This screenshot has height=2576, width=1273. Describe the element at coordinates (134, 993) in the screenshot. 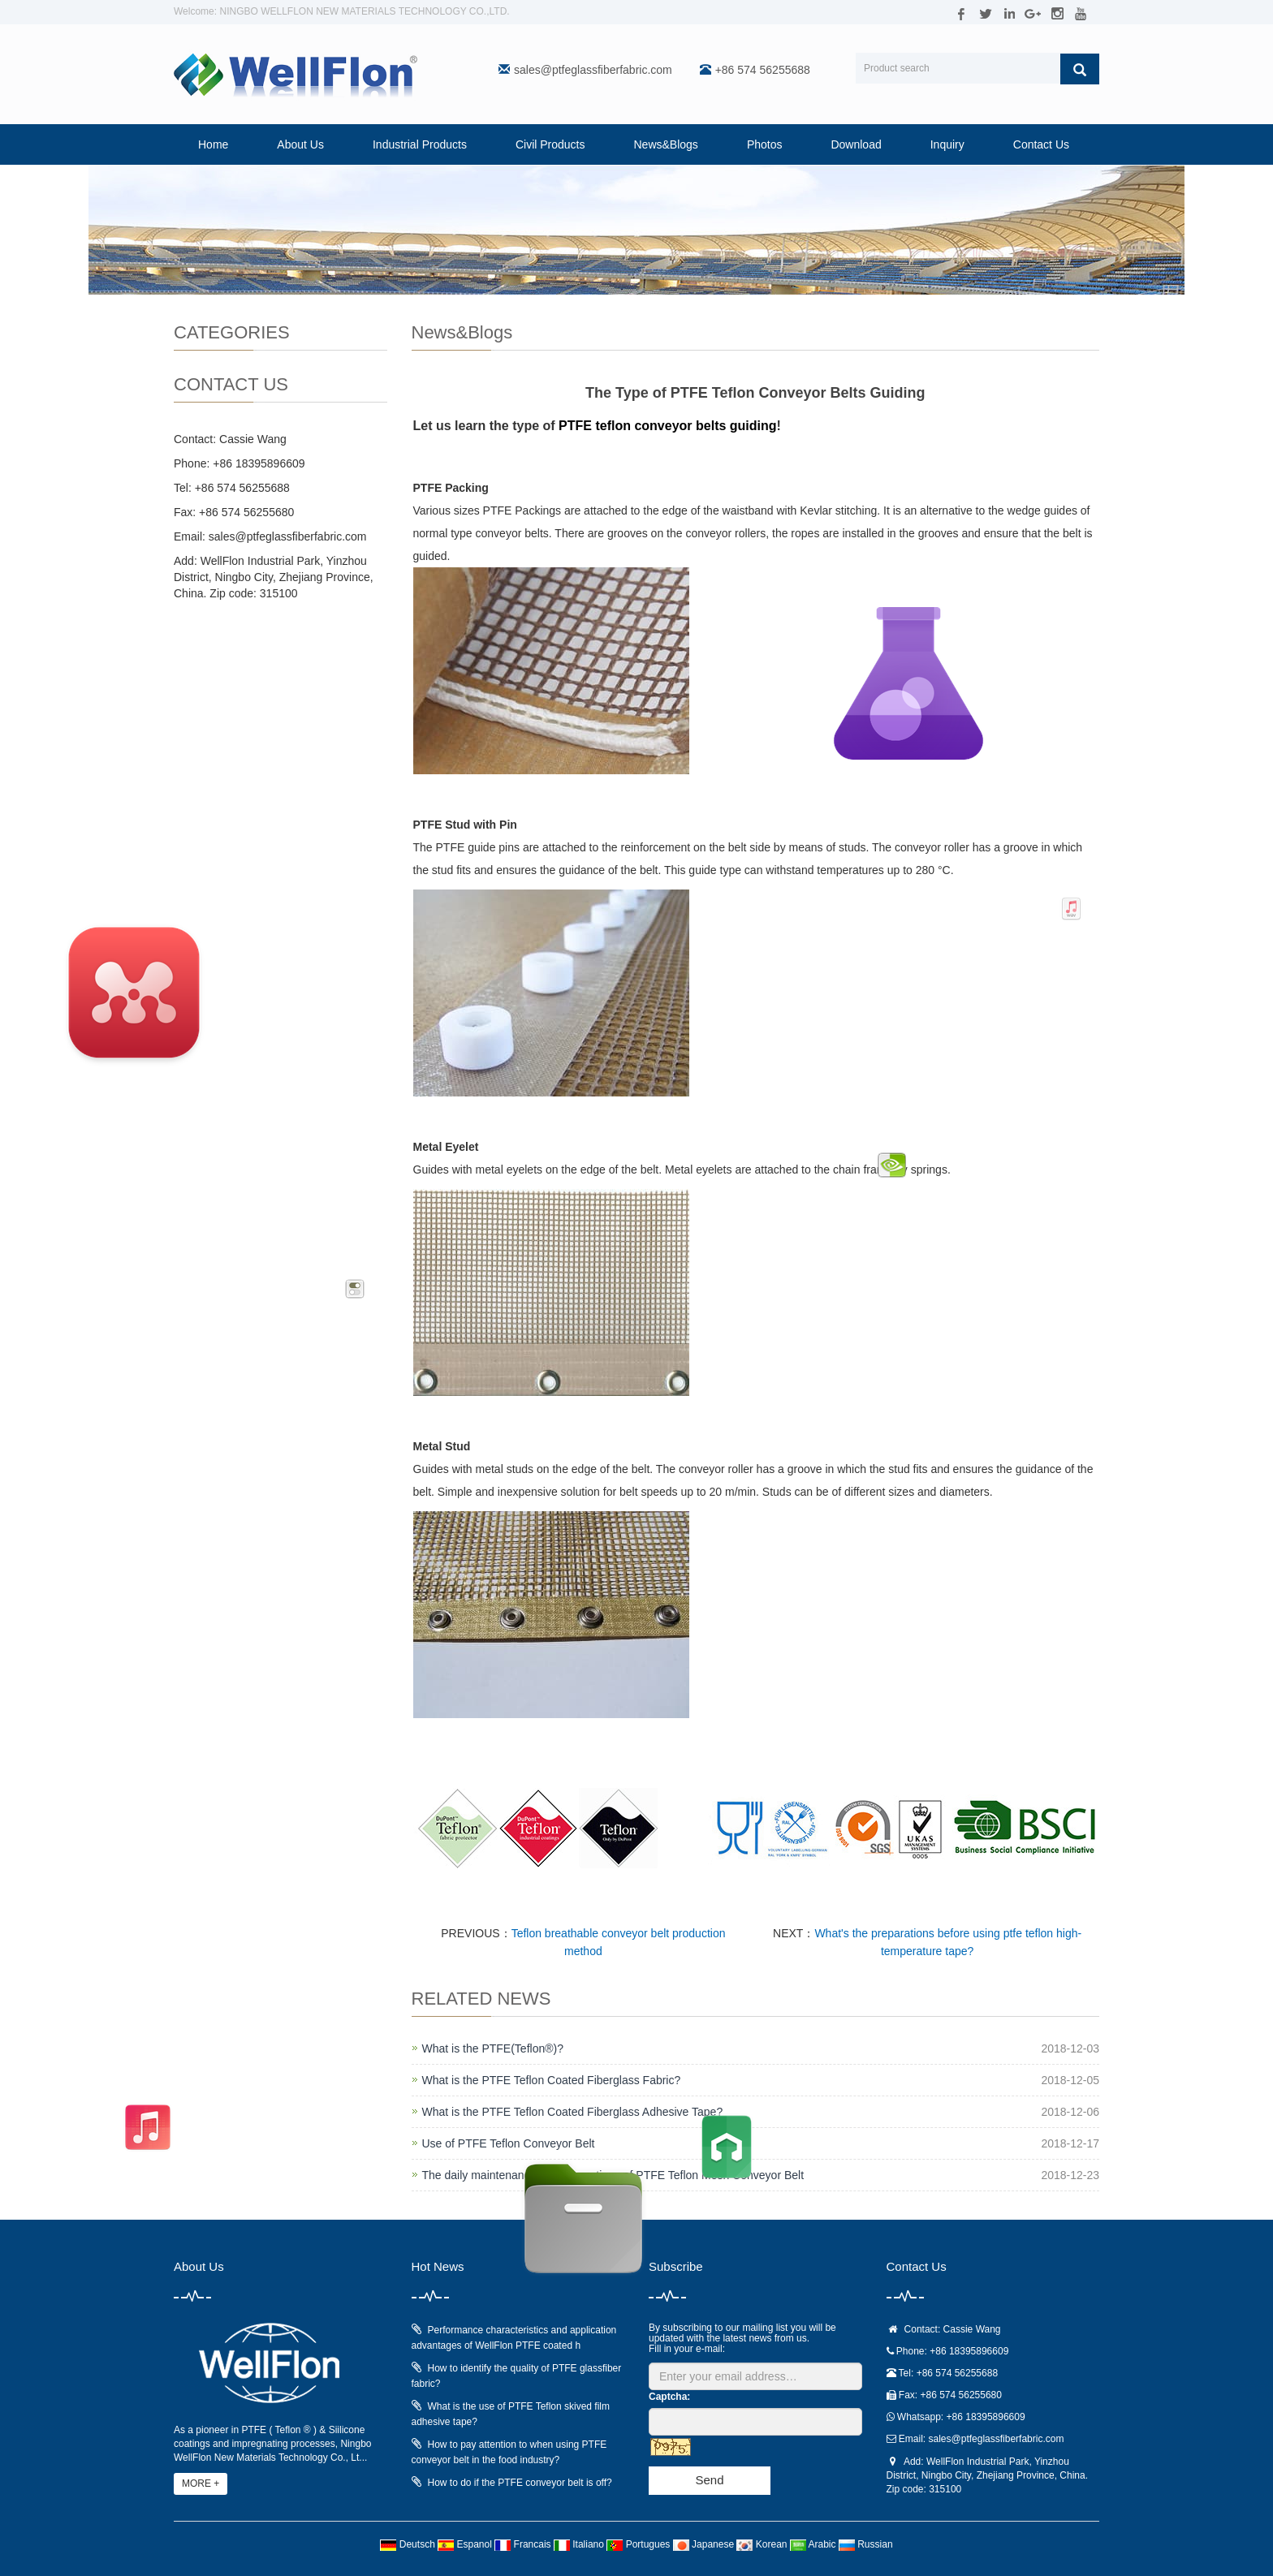

I see `open mendeley desktop reference manager` at that location.